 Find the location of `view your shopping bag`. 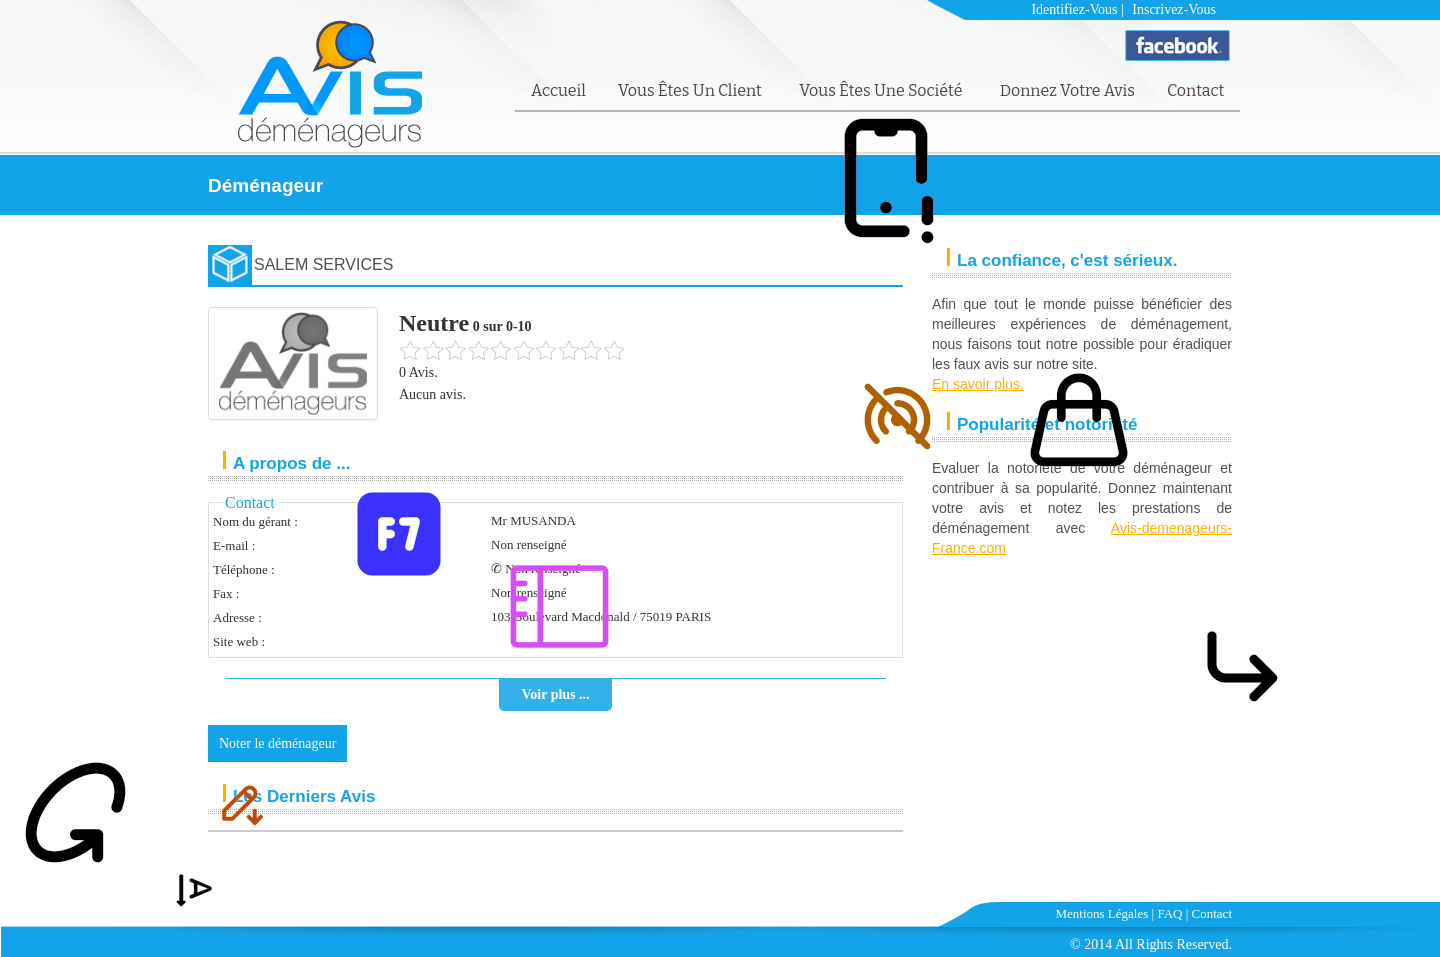

view your shopping bag is located at coordinates (1079, 422).